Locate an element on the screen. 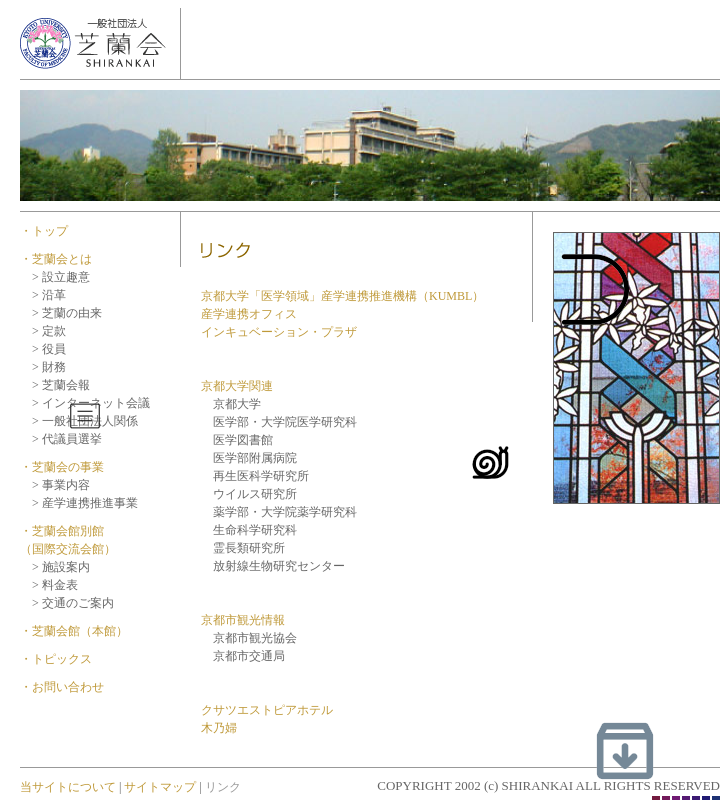  view article or document content is located at coordinates (85, 416).